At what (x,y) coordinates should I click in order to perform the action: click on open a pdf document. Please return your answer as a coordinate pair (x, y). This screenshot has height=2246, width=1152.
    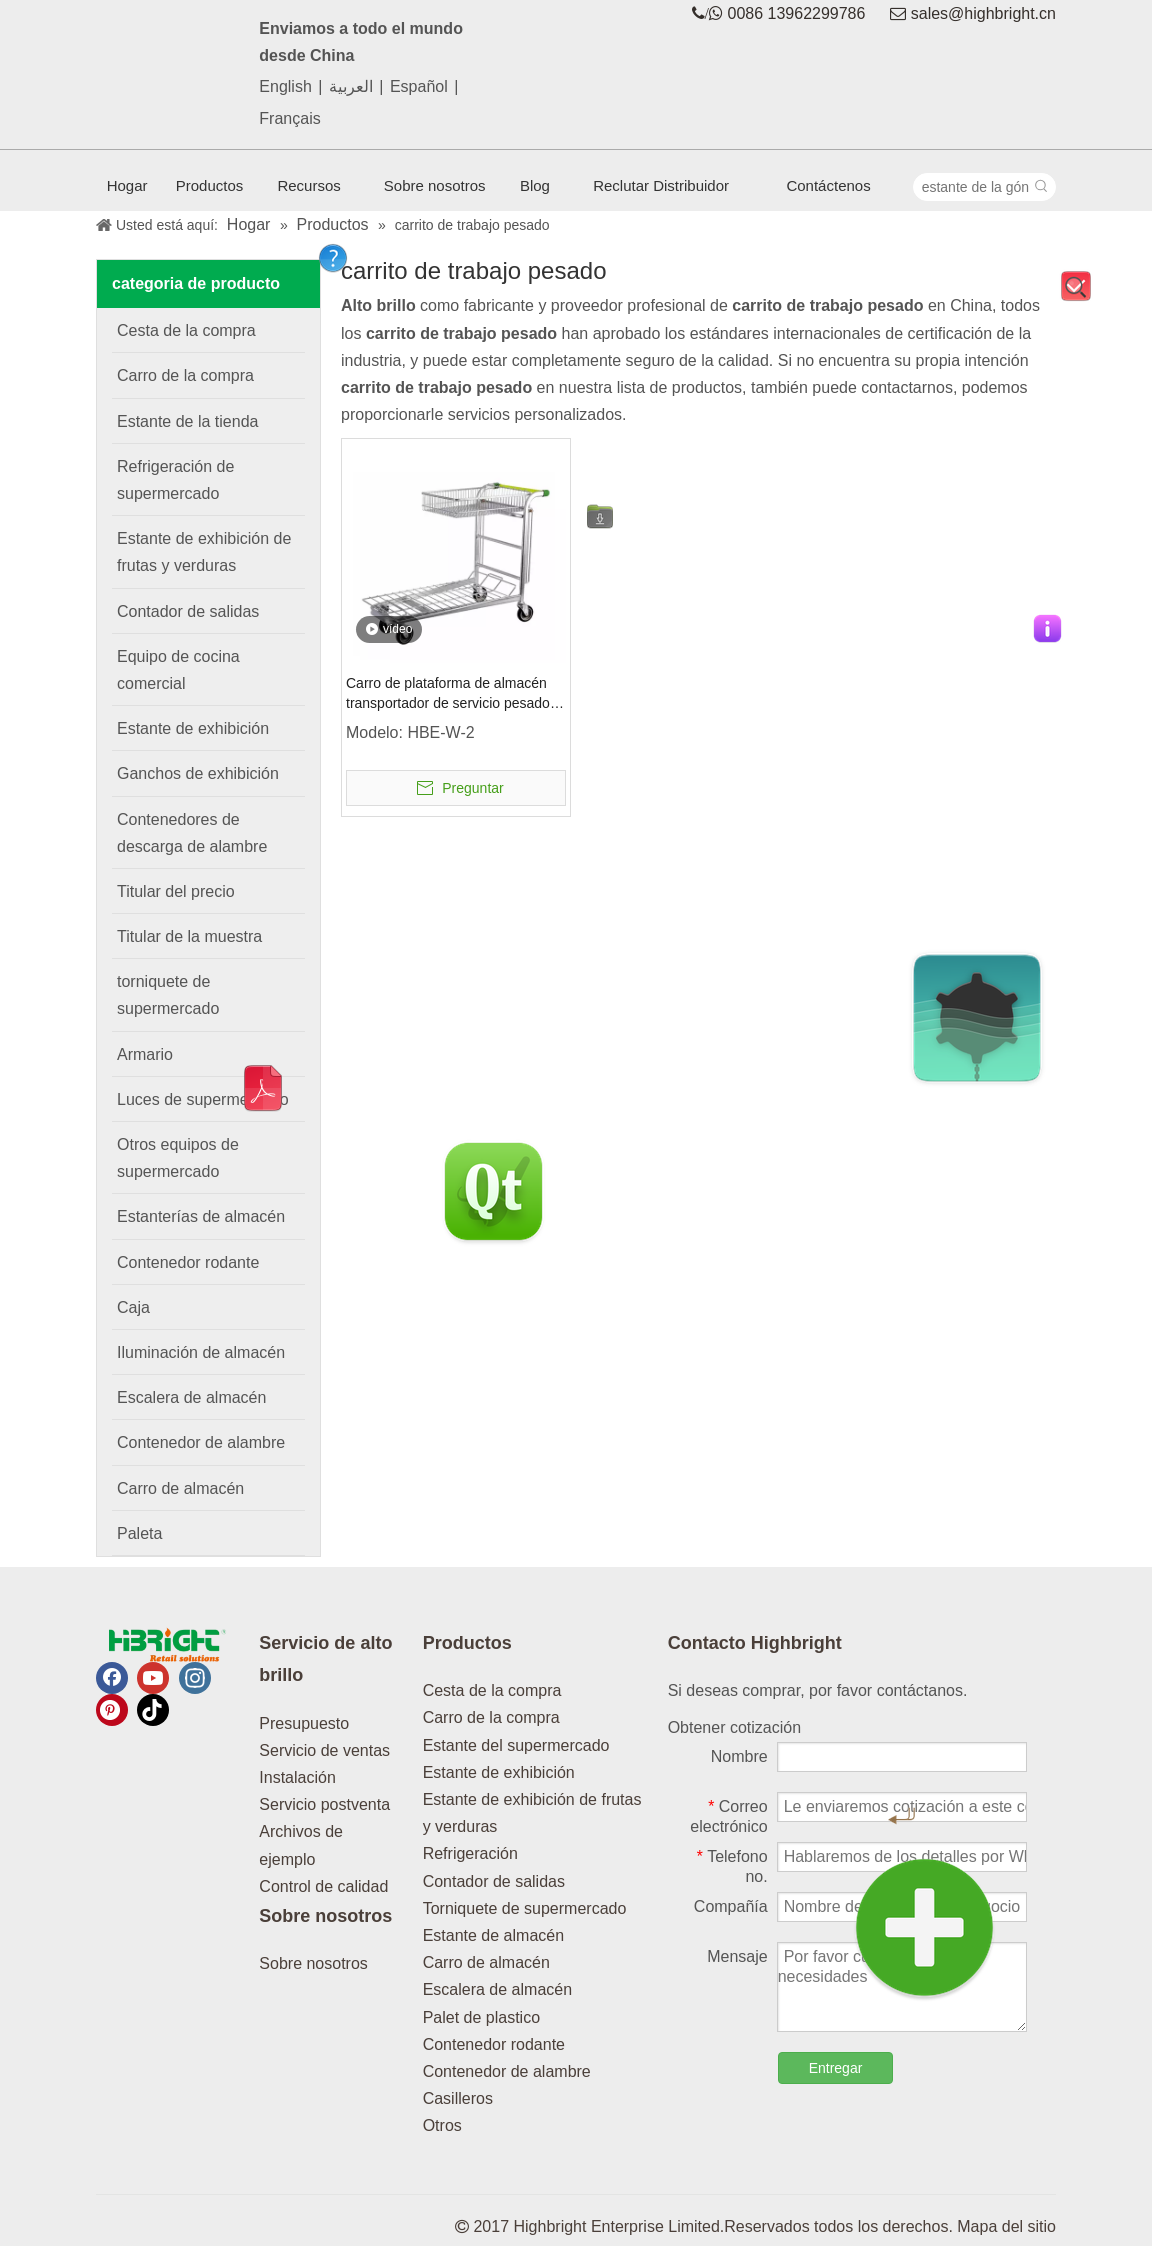
    Looking at the image, I should click on (263, 1088).